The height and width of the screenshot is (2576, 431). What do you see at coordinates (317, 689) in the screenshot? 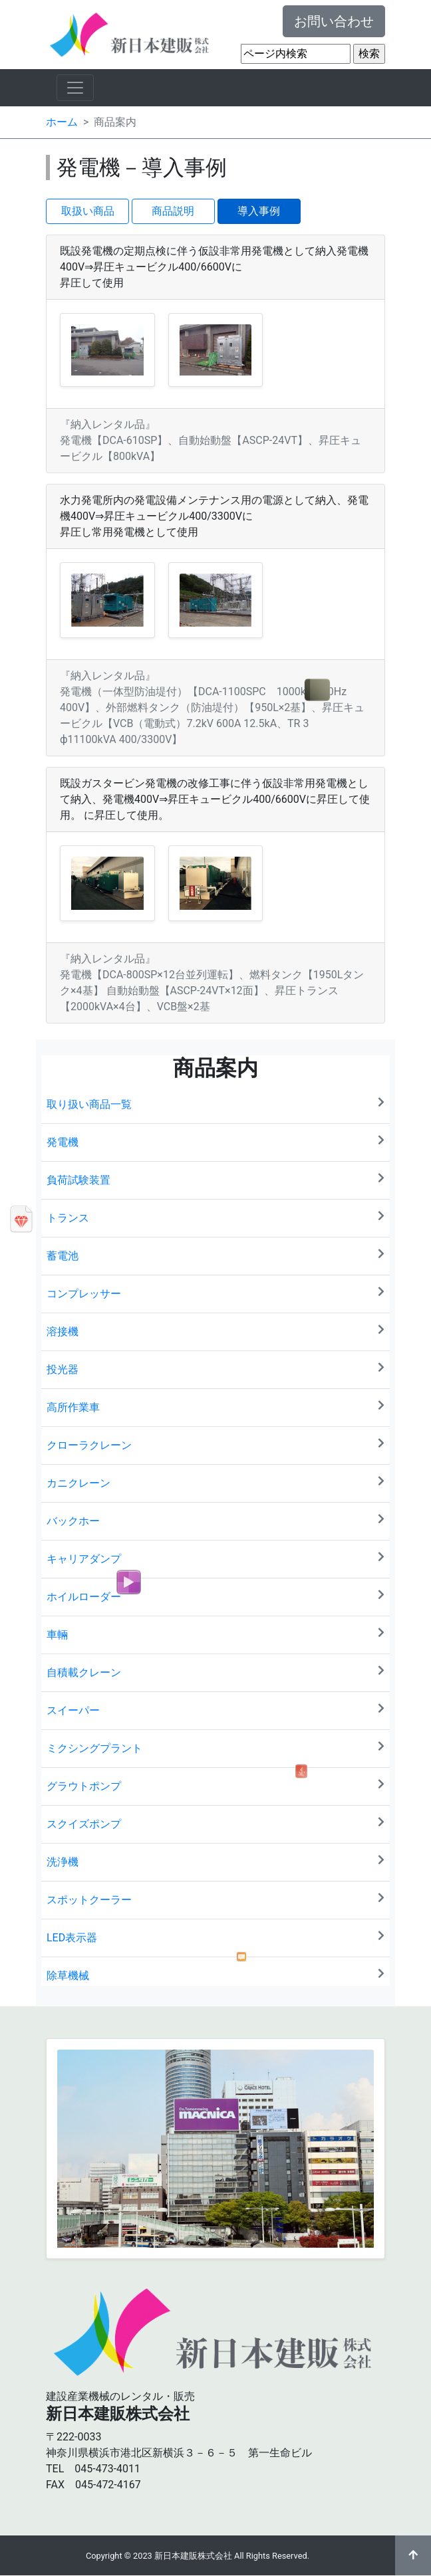
I see `access the desktop folder` at bounding box center [317, 689].